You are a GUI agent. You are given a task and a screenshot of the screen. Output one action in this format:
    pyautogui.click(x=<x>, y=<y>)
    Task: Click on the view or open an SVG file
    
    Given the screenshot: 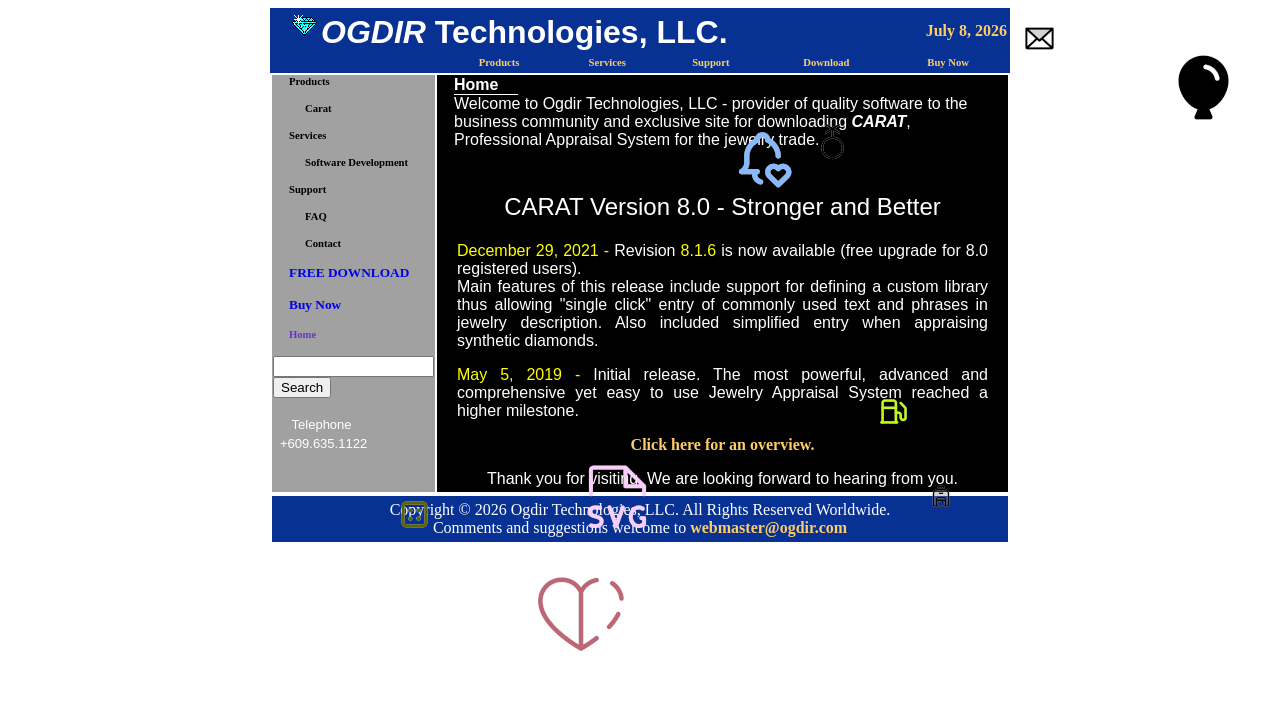 What is the action you would take?
    pyautogui.click(x=617, y=499)
    